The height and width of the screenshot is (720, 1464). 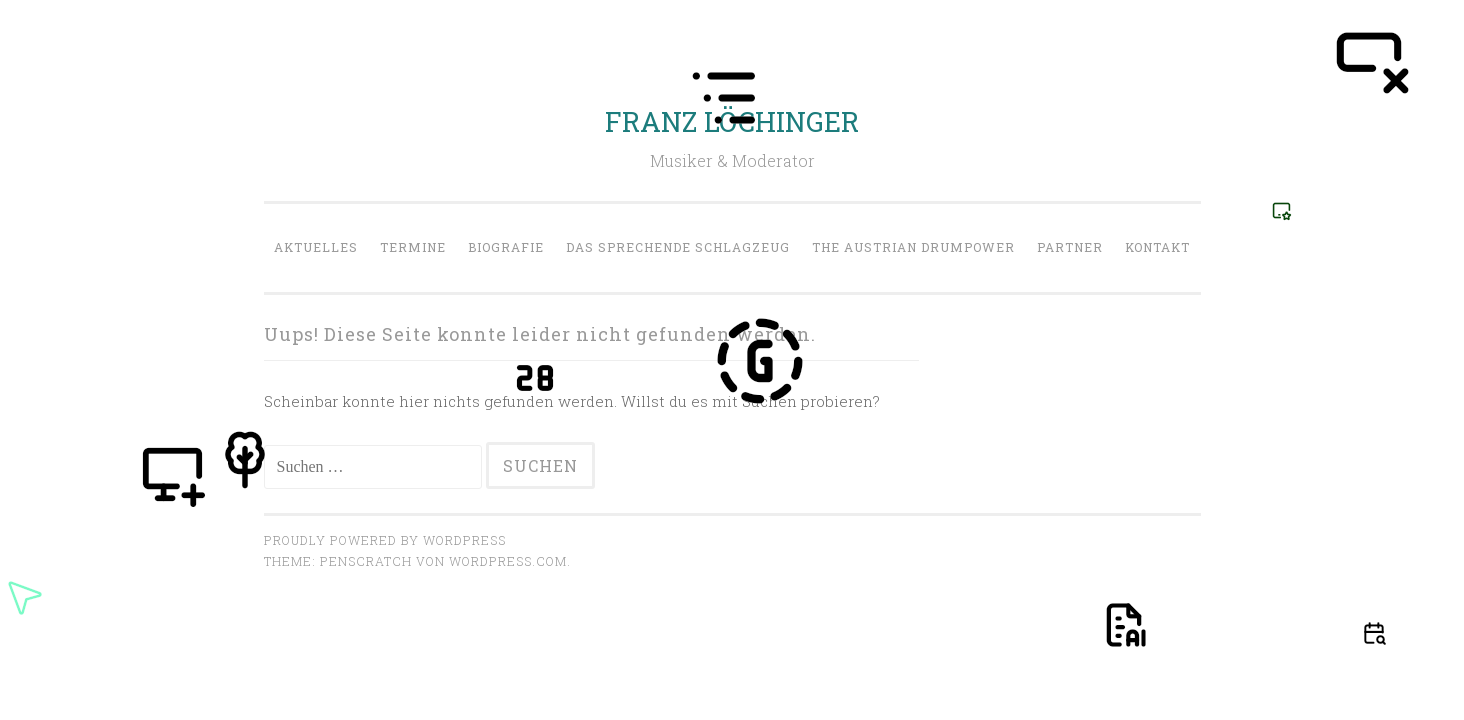 I want to click on mark this tablet as a favorite device, so click(x=1281, y=210).